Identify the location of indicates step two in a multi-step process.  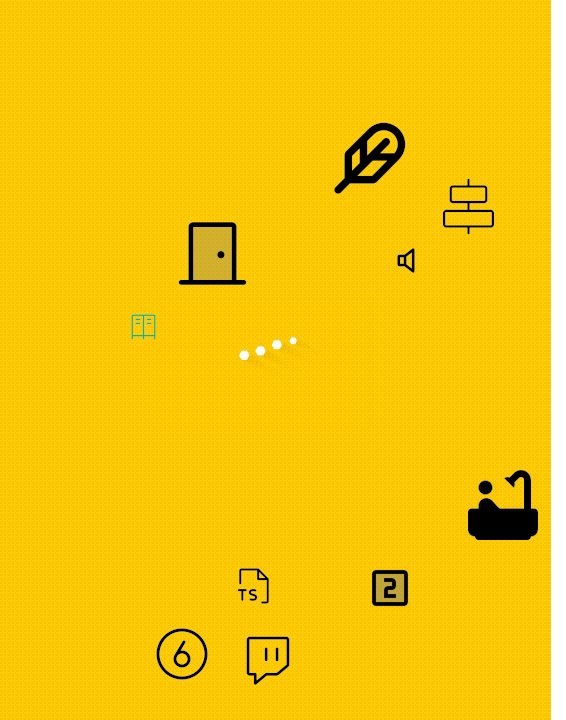
(390, 588).